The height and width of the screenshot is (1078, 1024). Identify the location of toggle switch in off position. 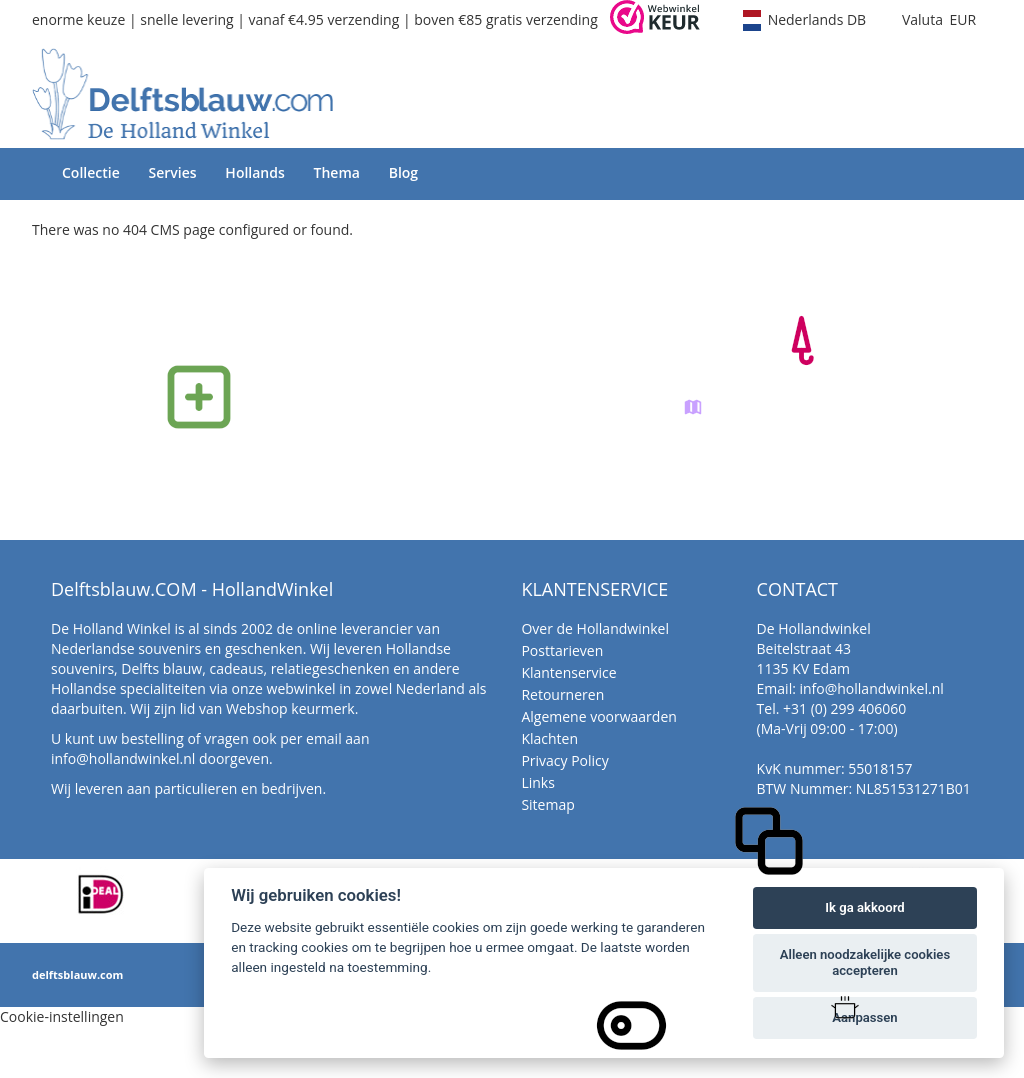
(631, 1025).